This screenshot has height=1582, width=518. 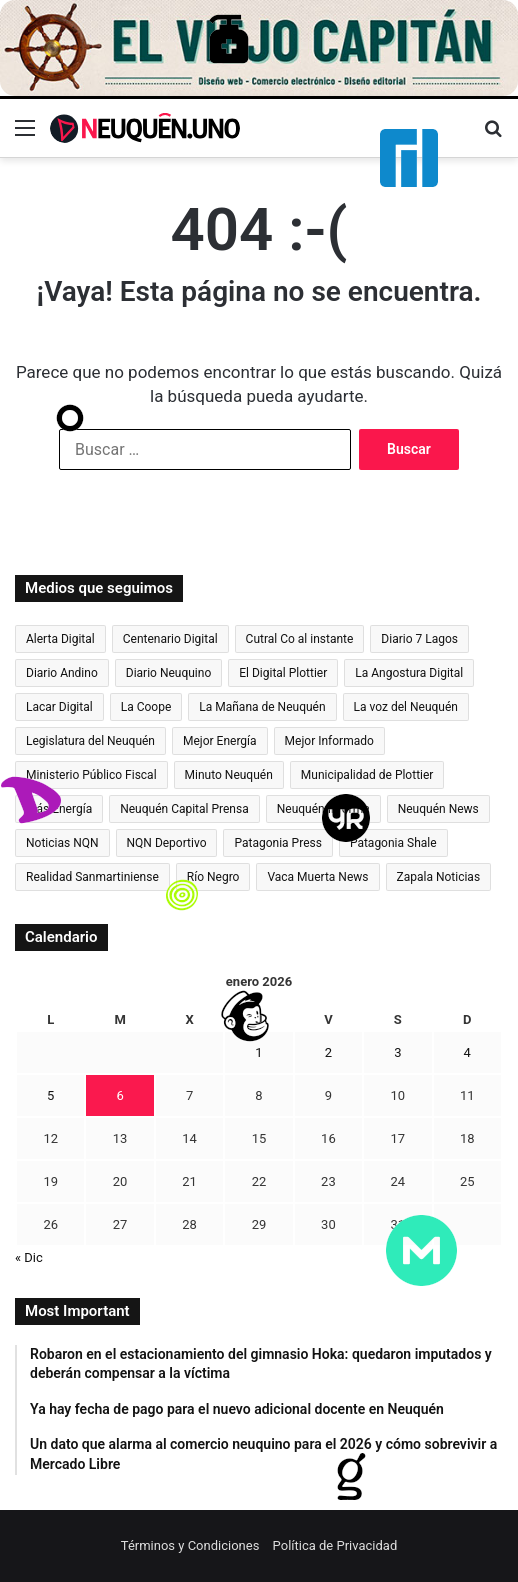 I want to click on optuna hyperparameter optimization framework logo, so click(x=182, y=895).